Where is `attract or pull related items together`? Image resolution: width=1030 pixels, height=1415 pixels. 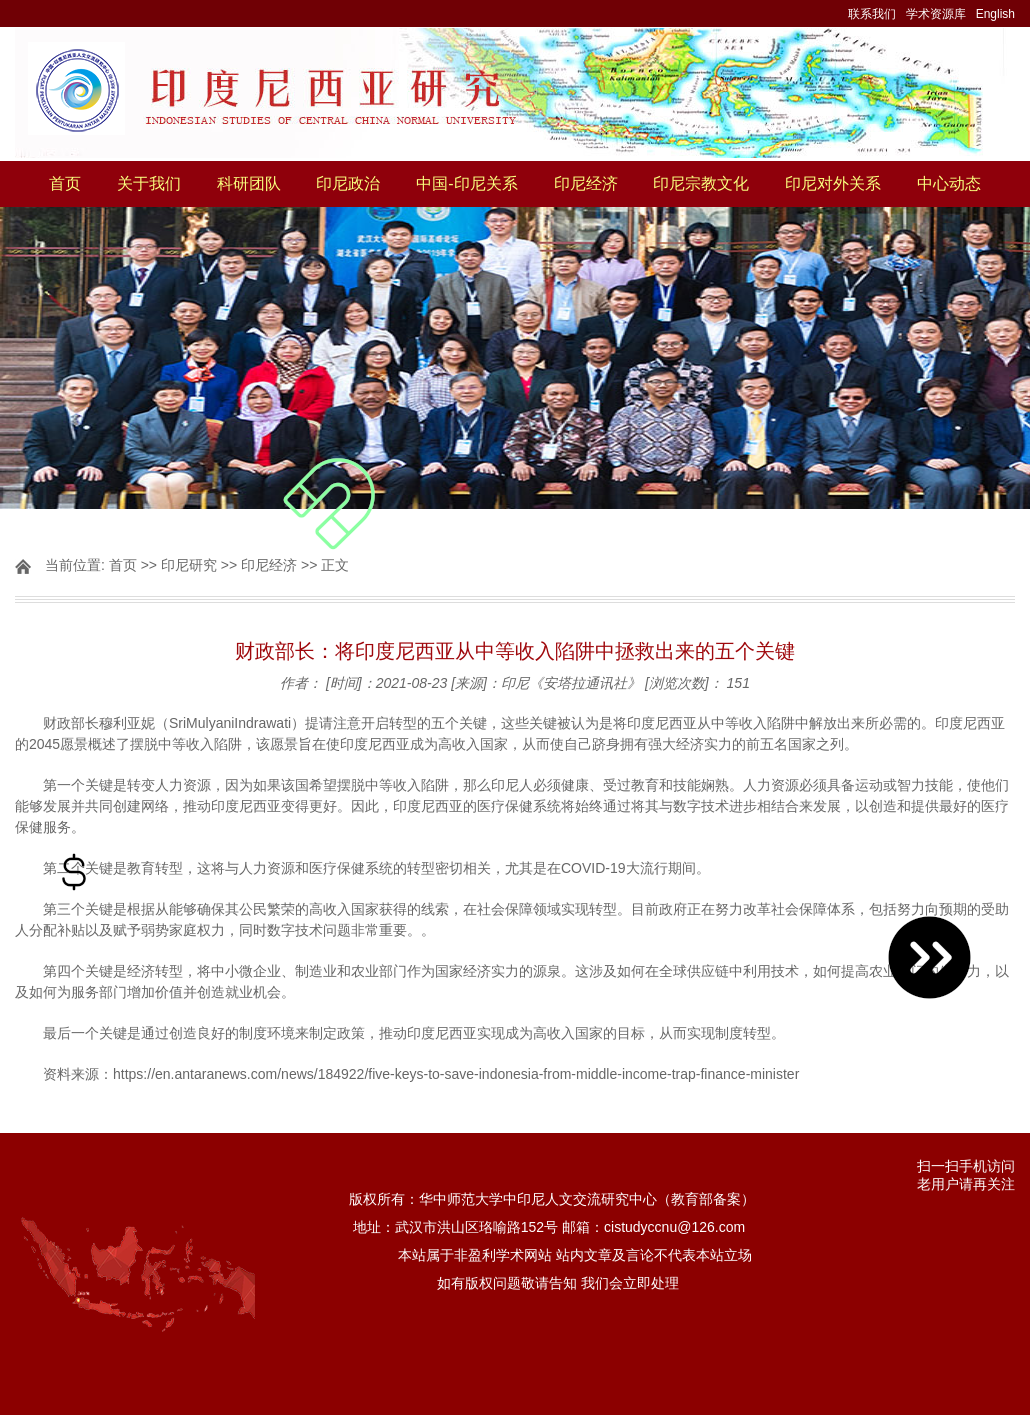 attract or pull related items together is located at coordinates (331, 502).